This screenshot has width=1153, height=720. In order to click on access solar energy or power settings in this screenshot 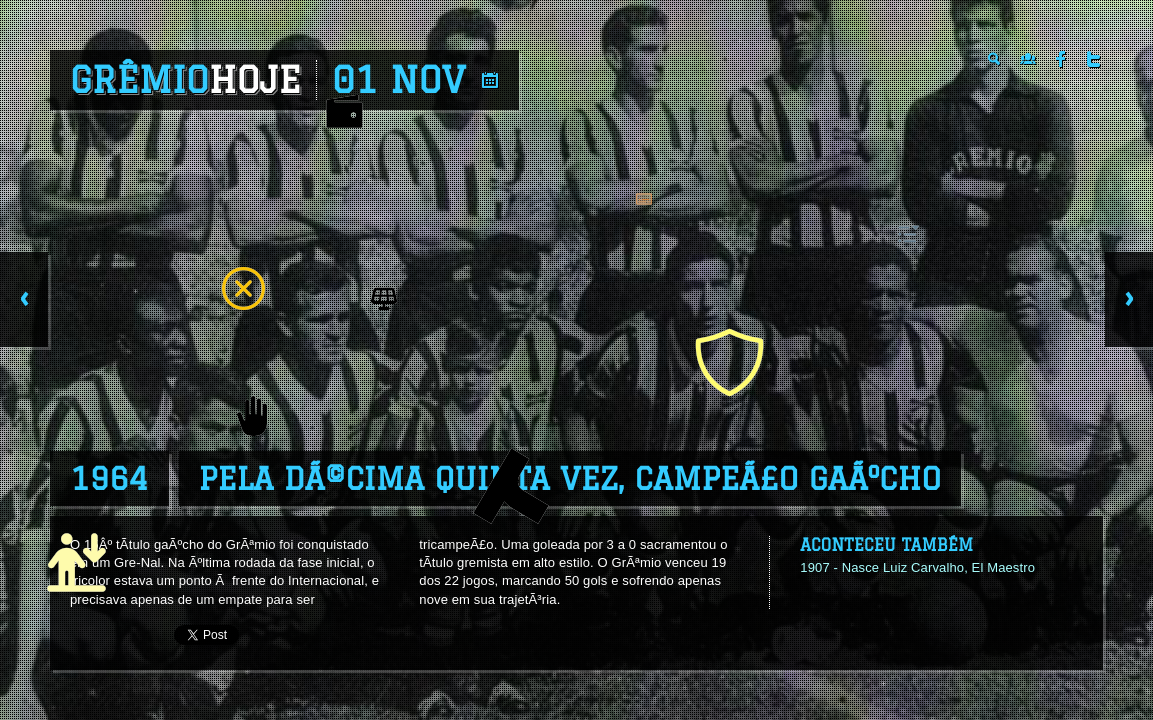, I will do `click(384, 298)`.